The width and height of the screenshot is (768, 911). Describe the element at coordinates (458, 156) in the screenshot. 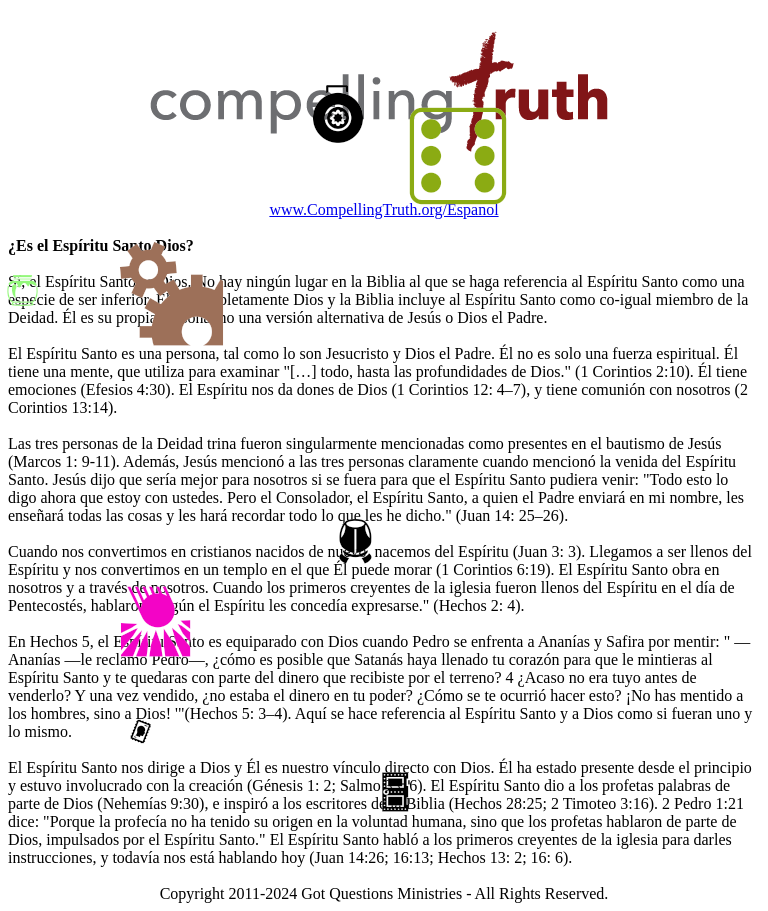

I see `indicates a dice roll result of six` at that location.